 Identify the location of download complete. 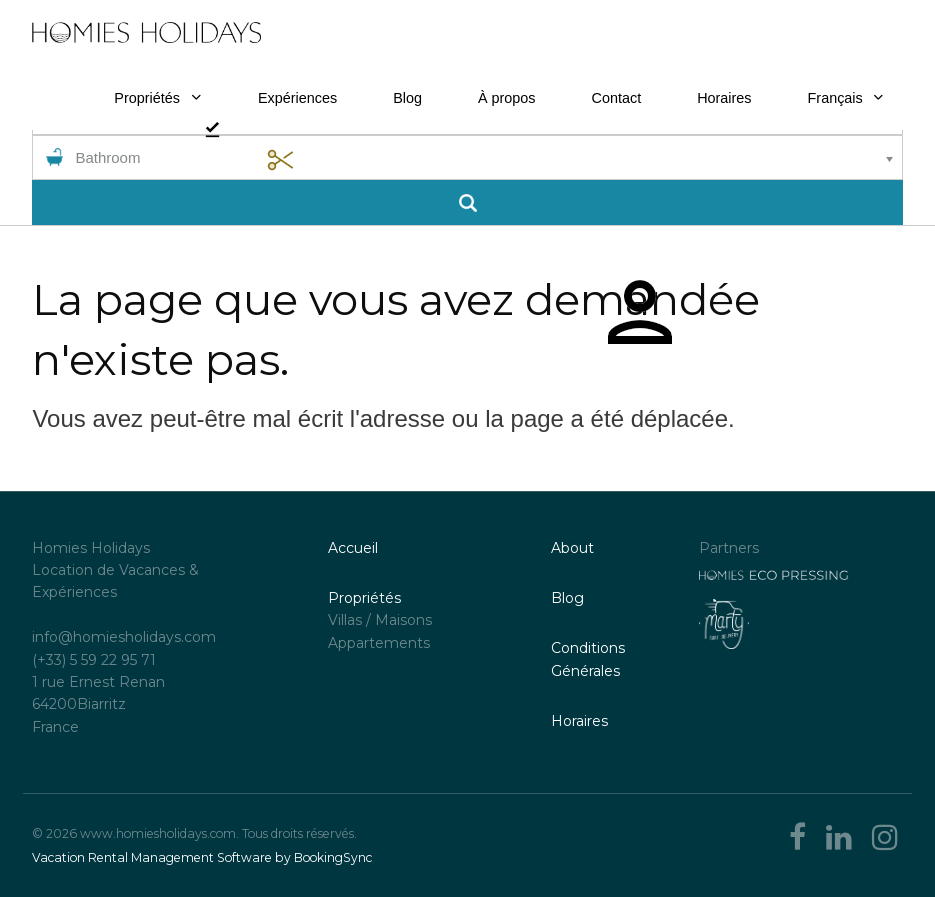
(212, 129).